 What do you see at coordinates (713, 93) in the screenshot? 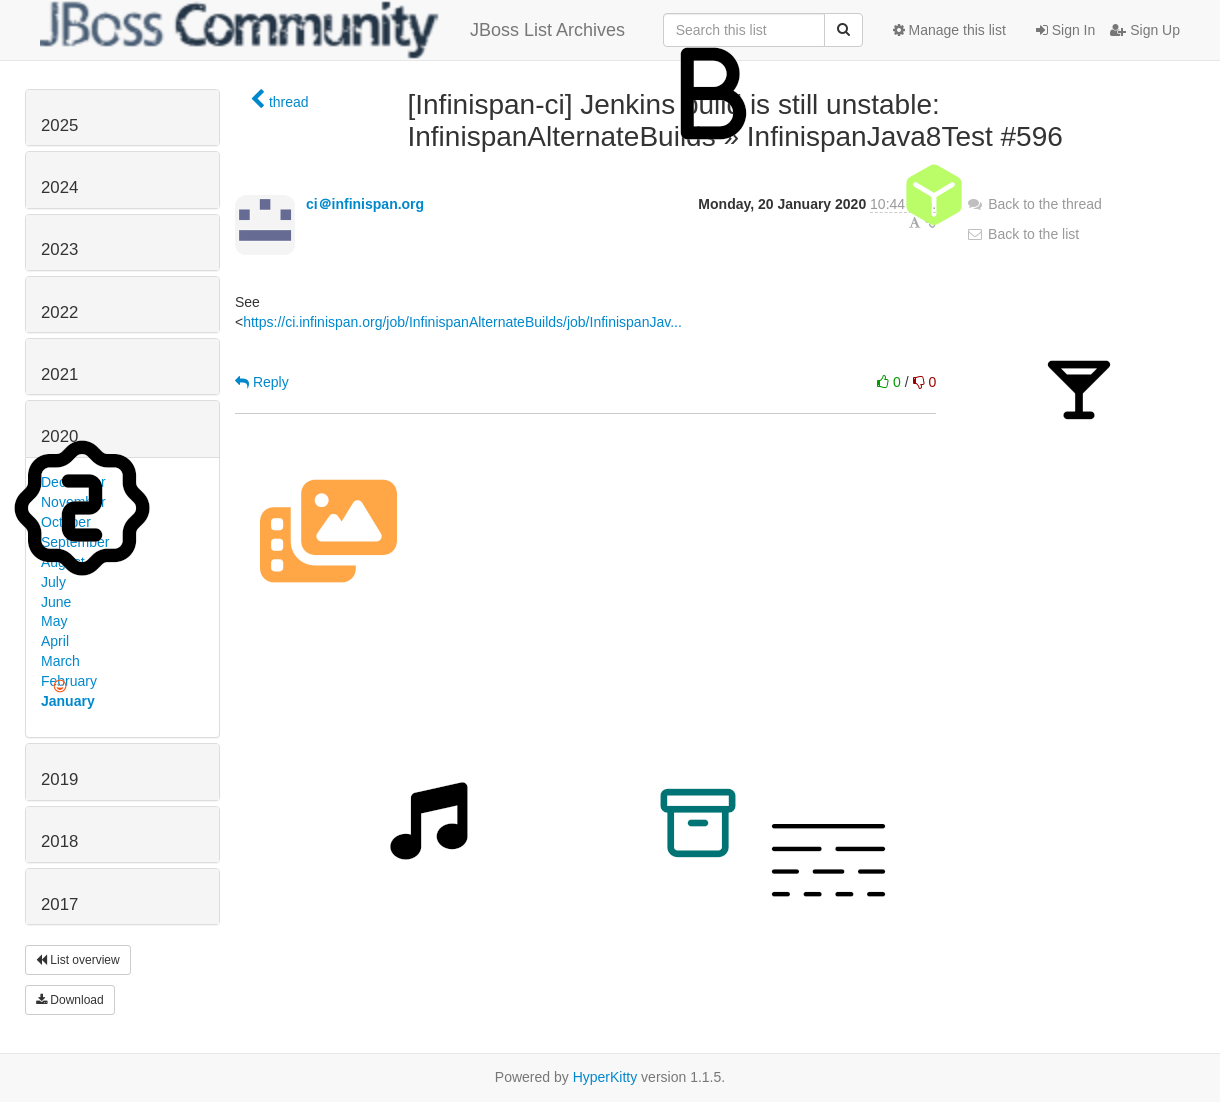
I see `apply bold formatting to selected text` at bounding box center [713, 93].